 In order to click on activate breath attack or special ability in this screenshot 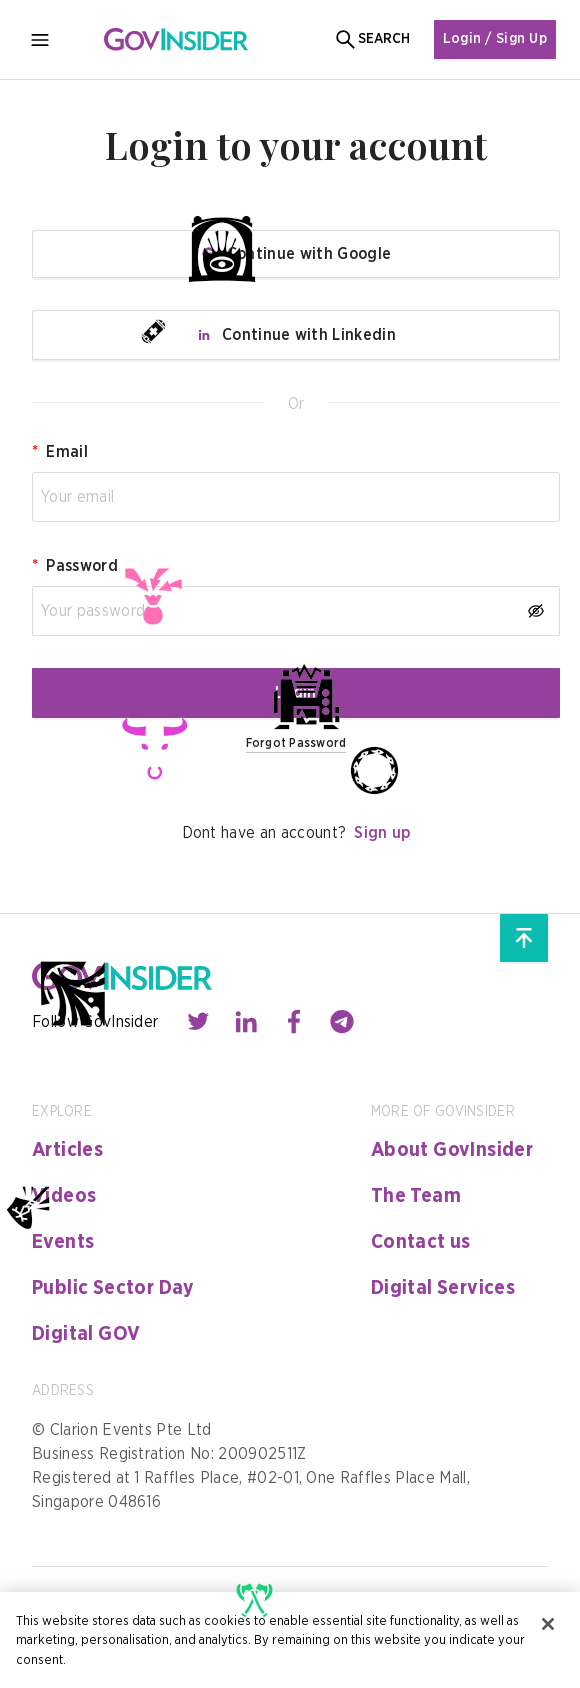, I will do `click(72, 993)`.